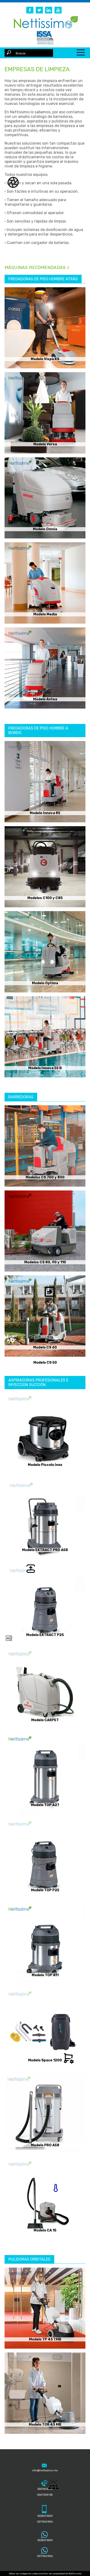 This screenshot has height=2576, width=90. I want to click on navigate to the next screen or step, so click(50, 1292).